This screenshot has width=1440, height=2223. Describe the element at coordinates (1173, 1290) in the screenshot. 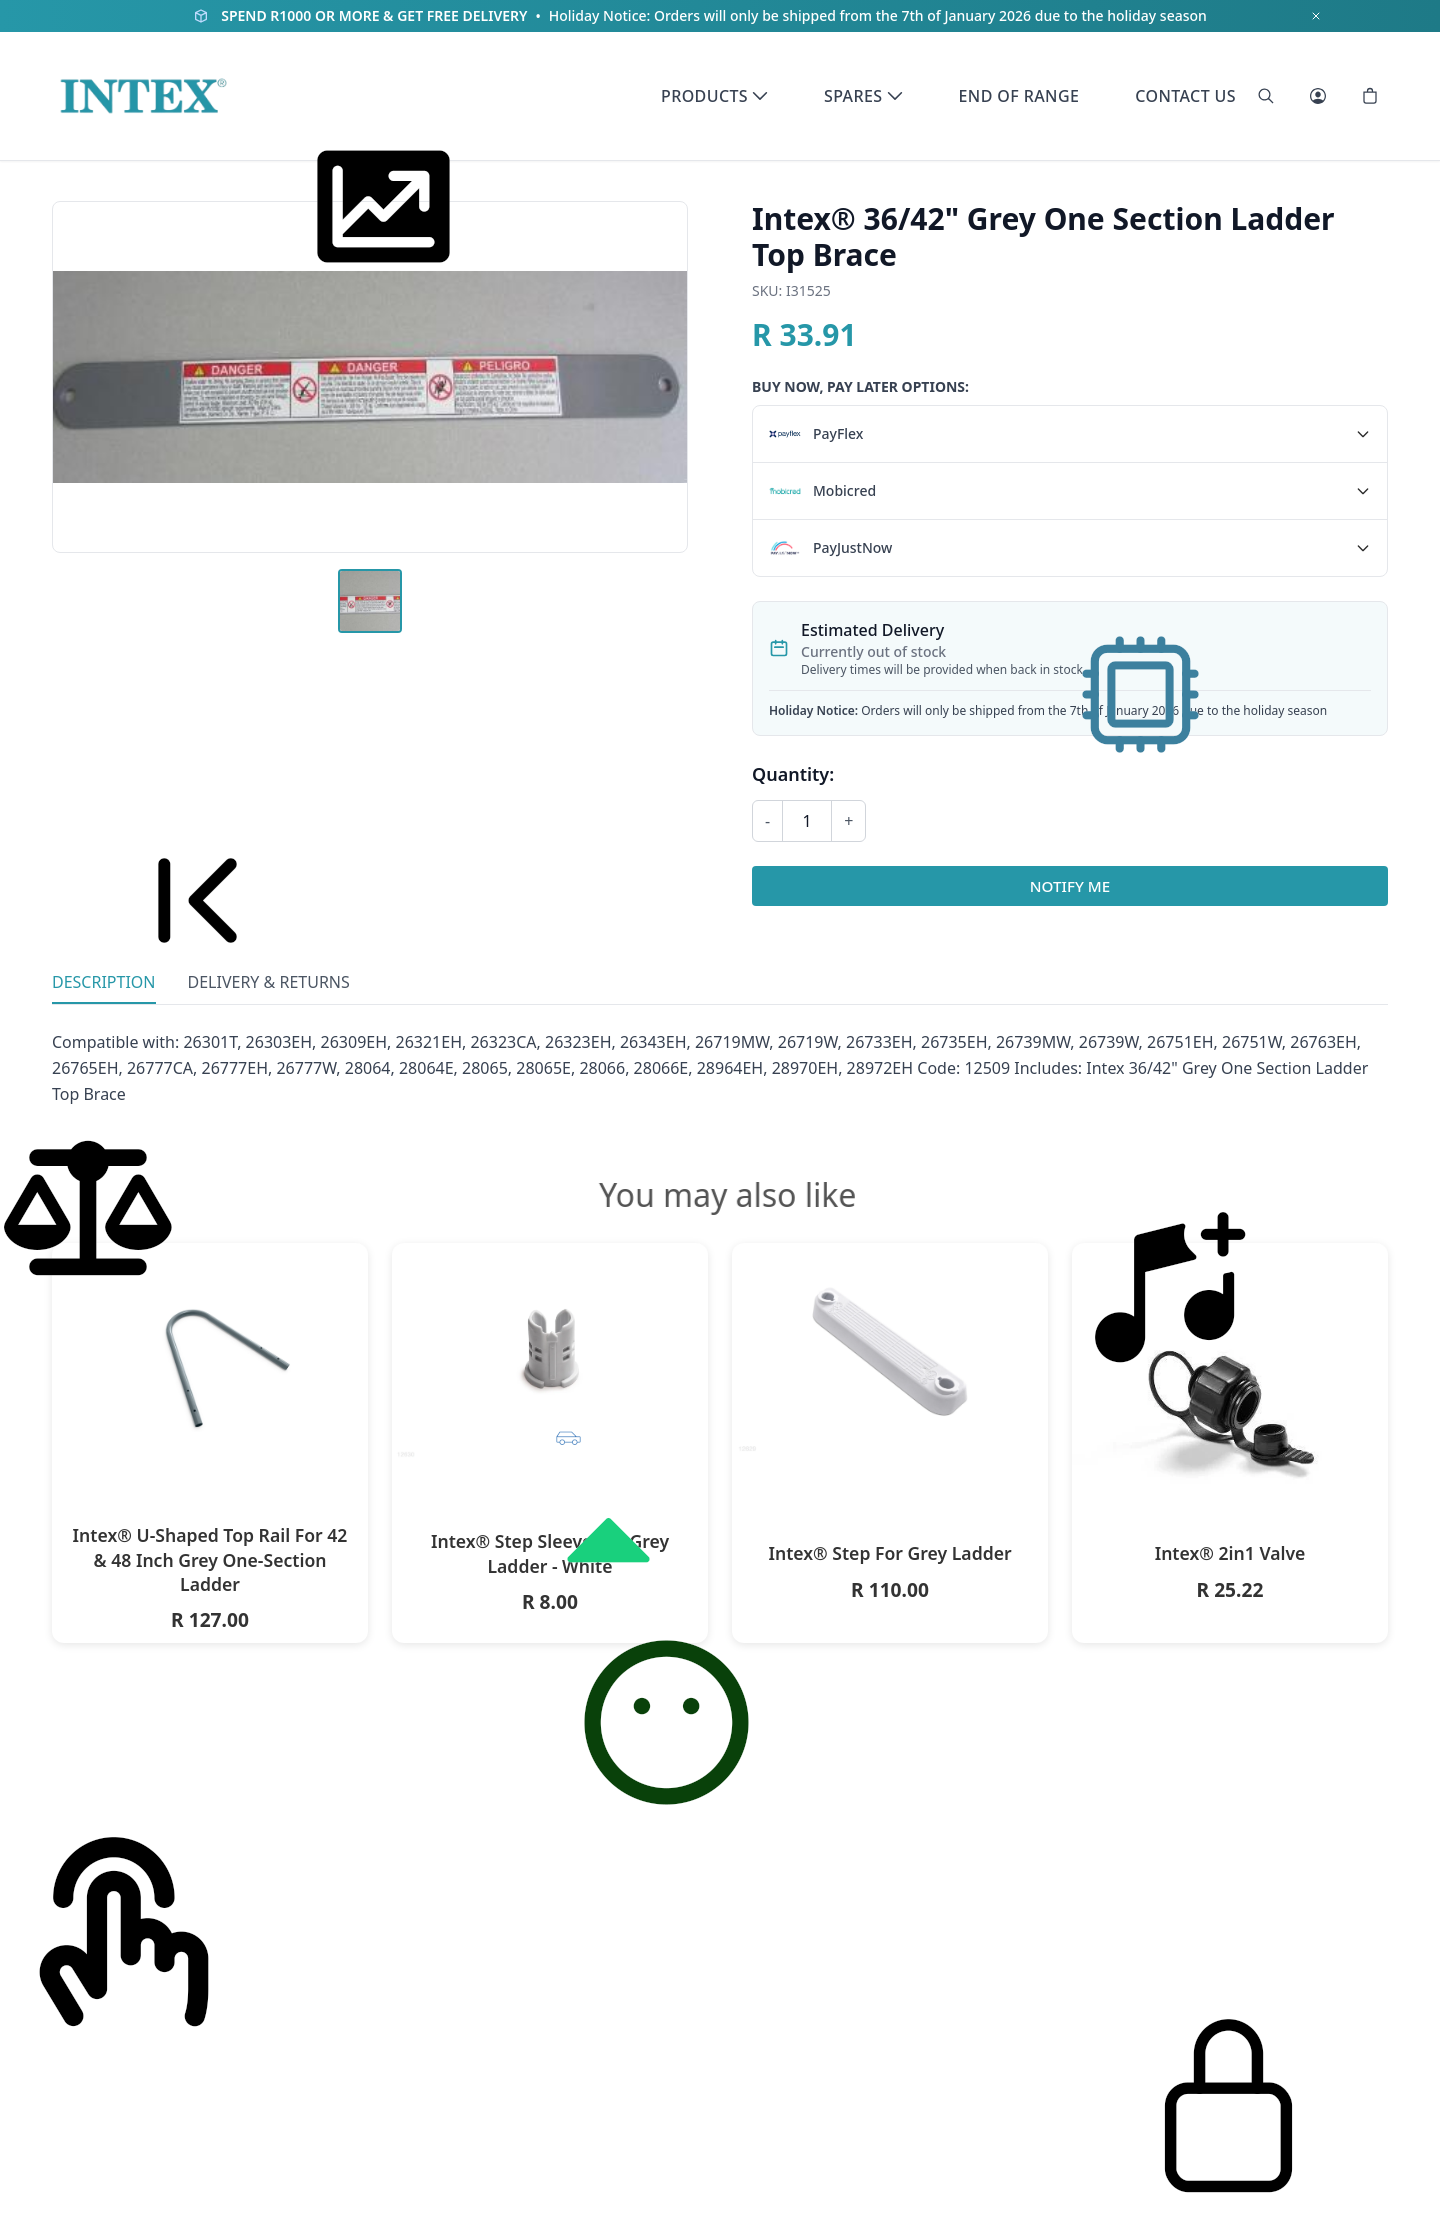

I see `add a new song to your library` at that location.